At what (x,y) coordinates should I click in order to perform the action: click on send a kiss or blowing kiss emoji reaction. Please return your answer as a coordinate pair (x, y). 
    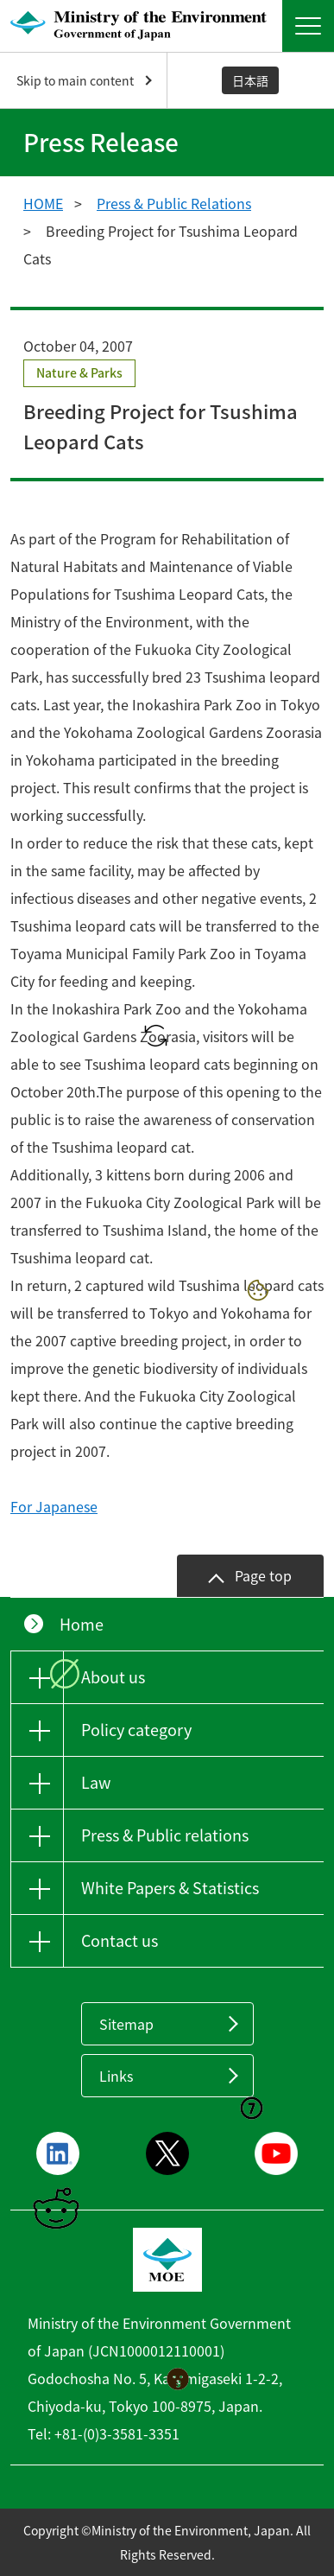
    Looking at the image, I should click on (178, 2379).